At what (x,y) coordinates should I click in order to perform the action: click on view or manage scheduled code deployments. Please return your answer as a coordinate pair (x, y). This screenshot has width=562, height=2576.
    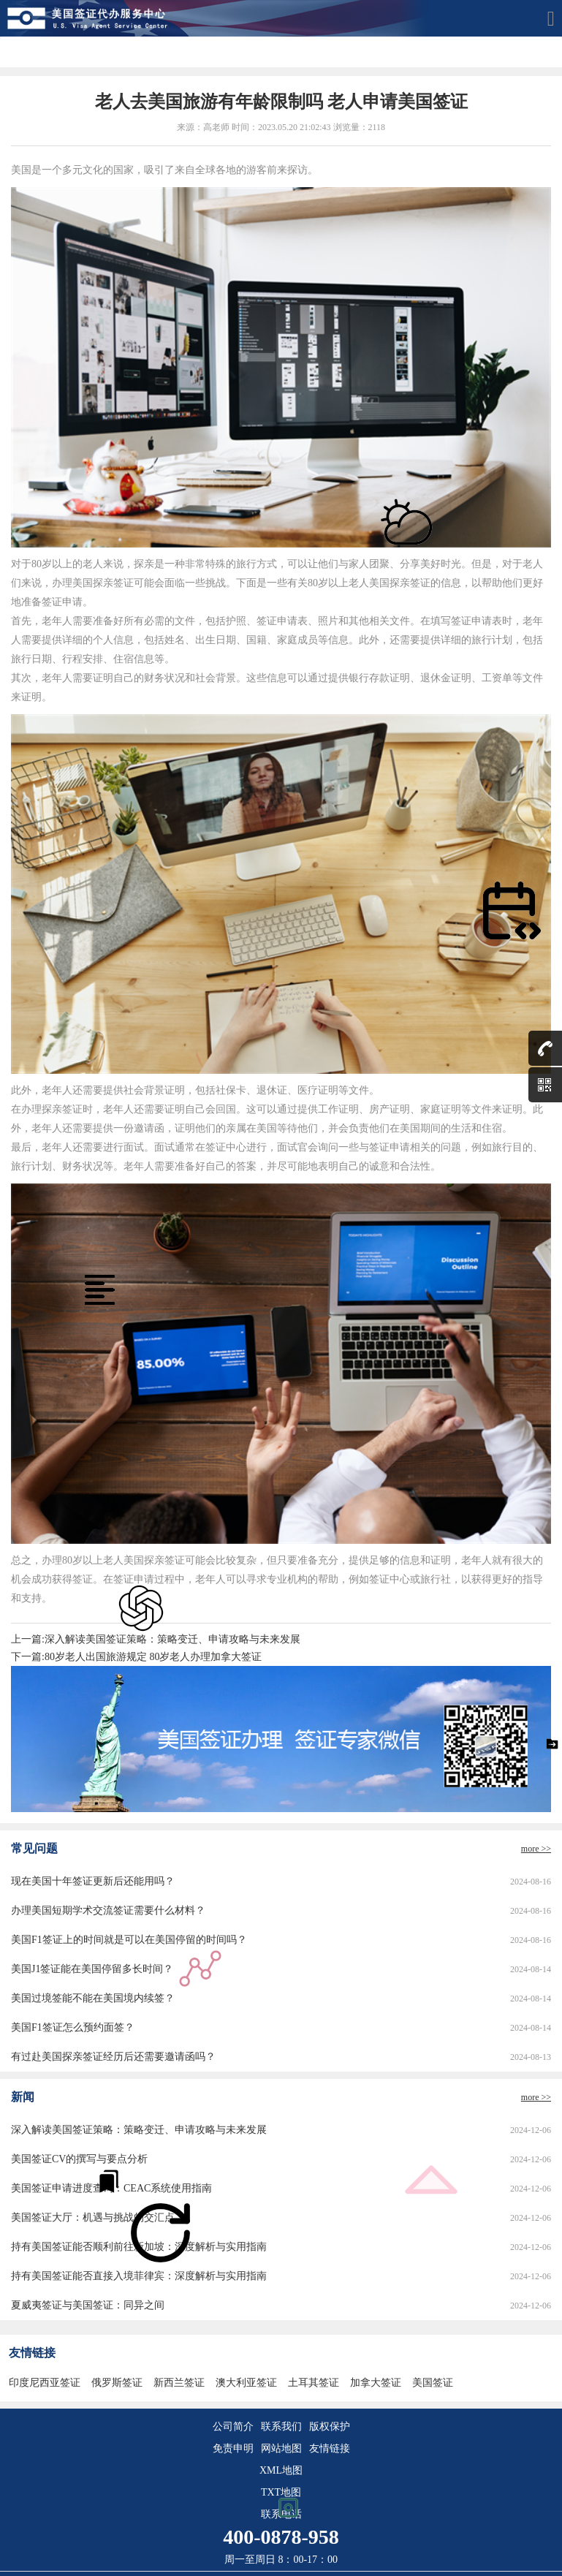
    Looking at the image, I should click on (509, 910).